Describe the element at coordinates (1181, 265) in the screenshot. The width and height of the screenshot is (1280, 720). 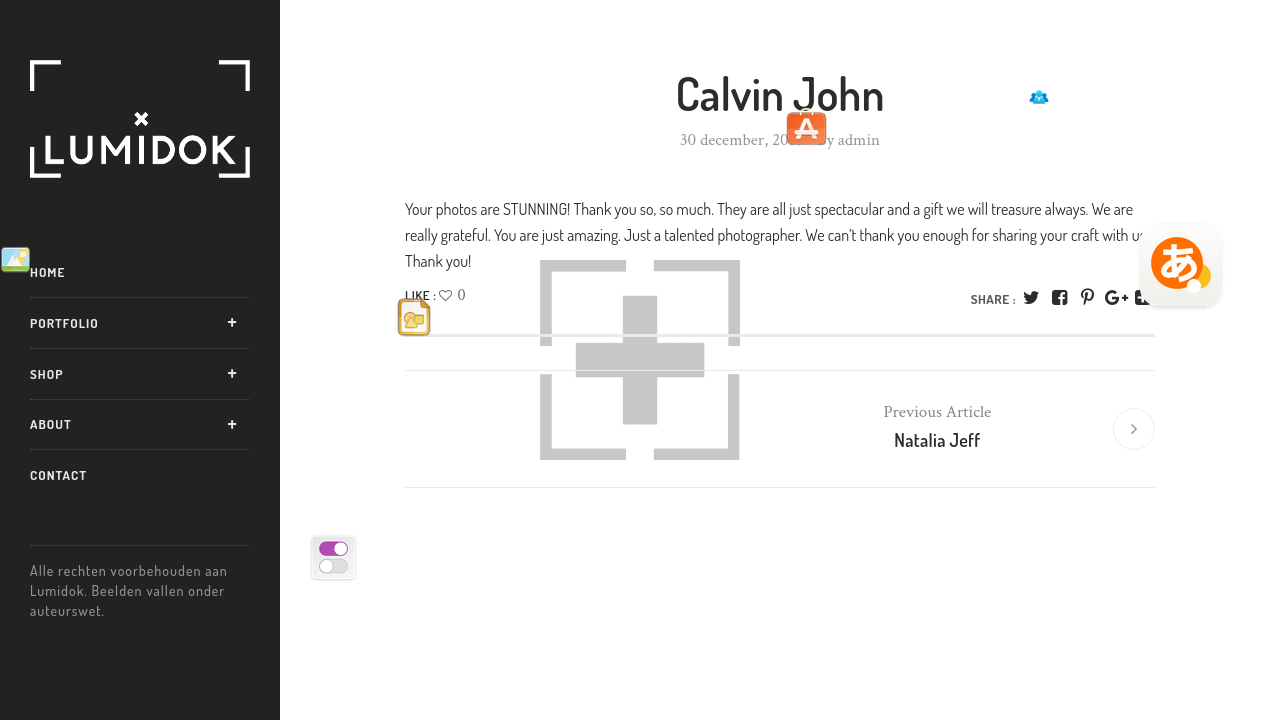
I see `open mozc japanese input method editor` at that location.